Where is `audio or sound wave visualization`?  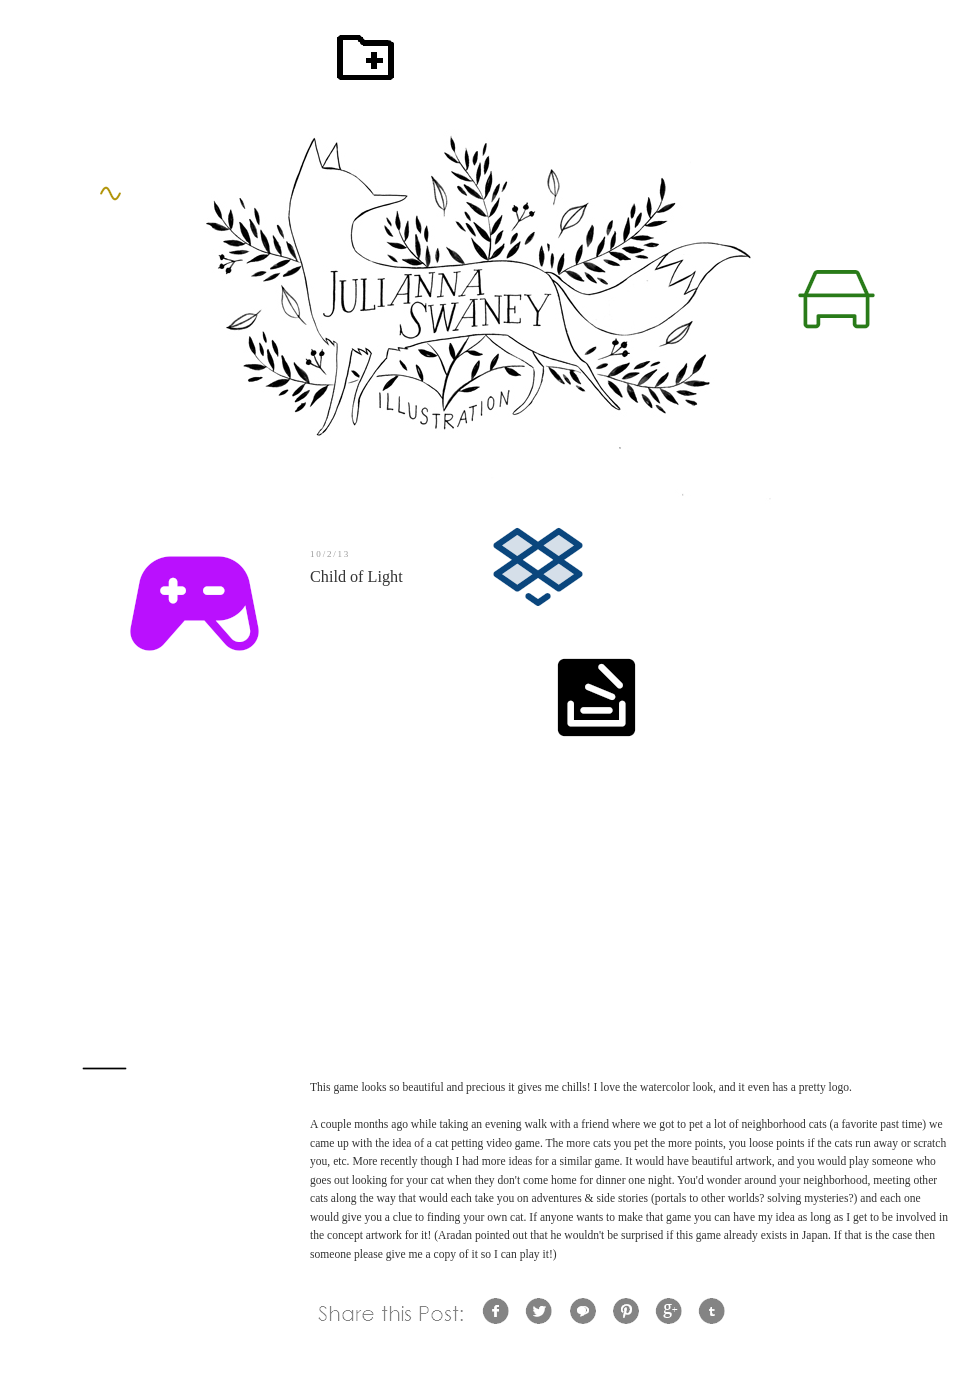 audio or sound wave visualization is located at coordinates (110, 193).